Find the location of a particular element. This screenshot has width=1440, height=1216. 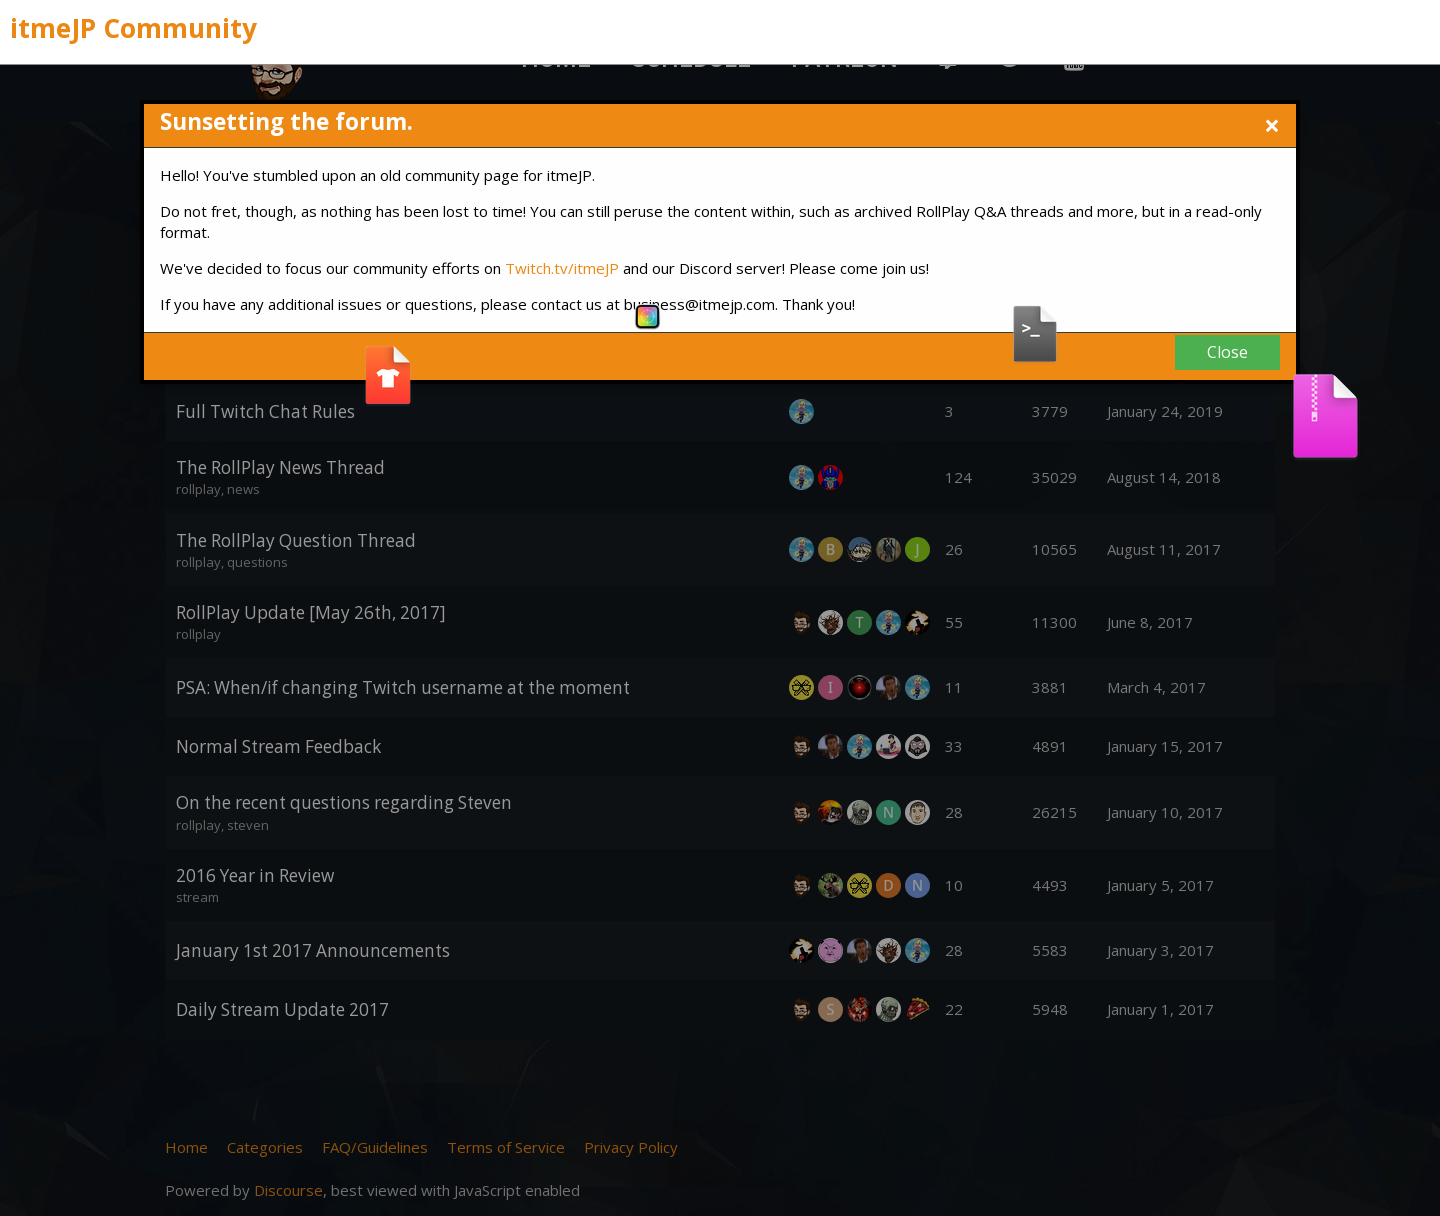

a shell script or command line executable file is located at coordinates (1035, 335).